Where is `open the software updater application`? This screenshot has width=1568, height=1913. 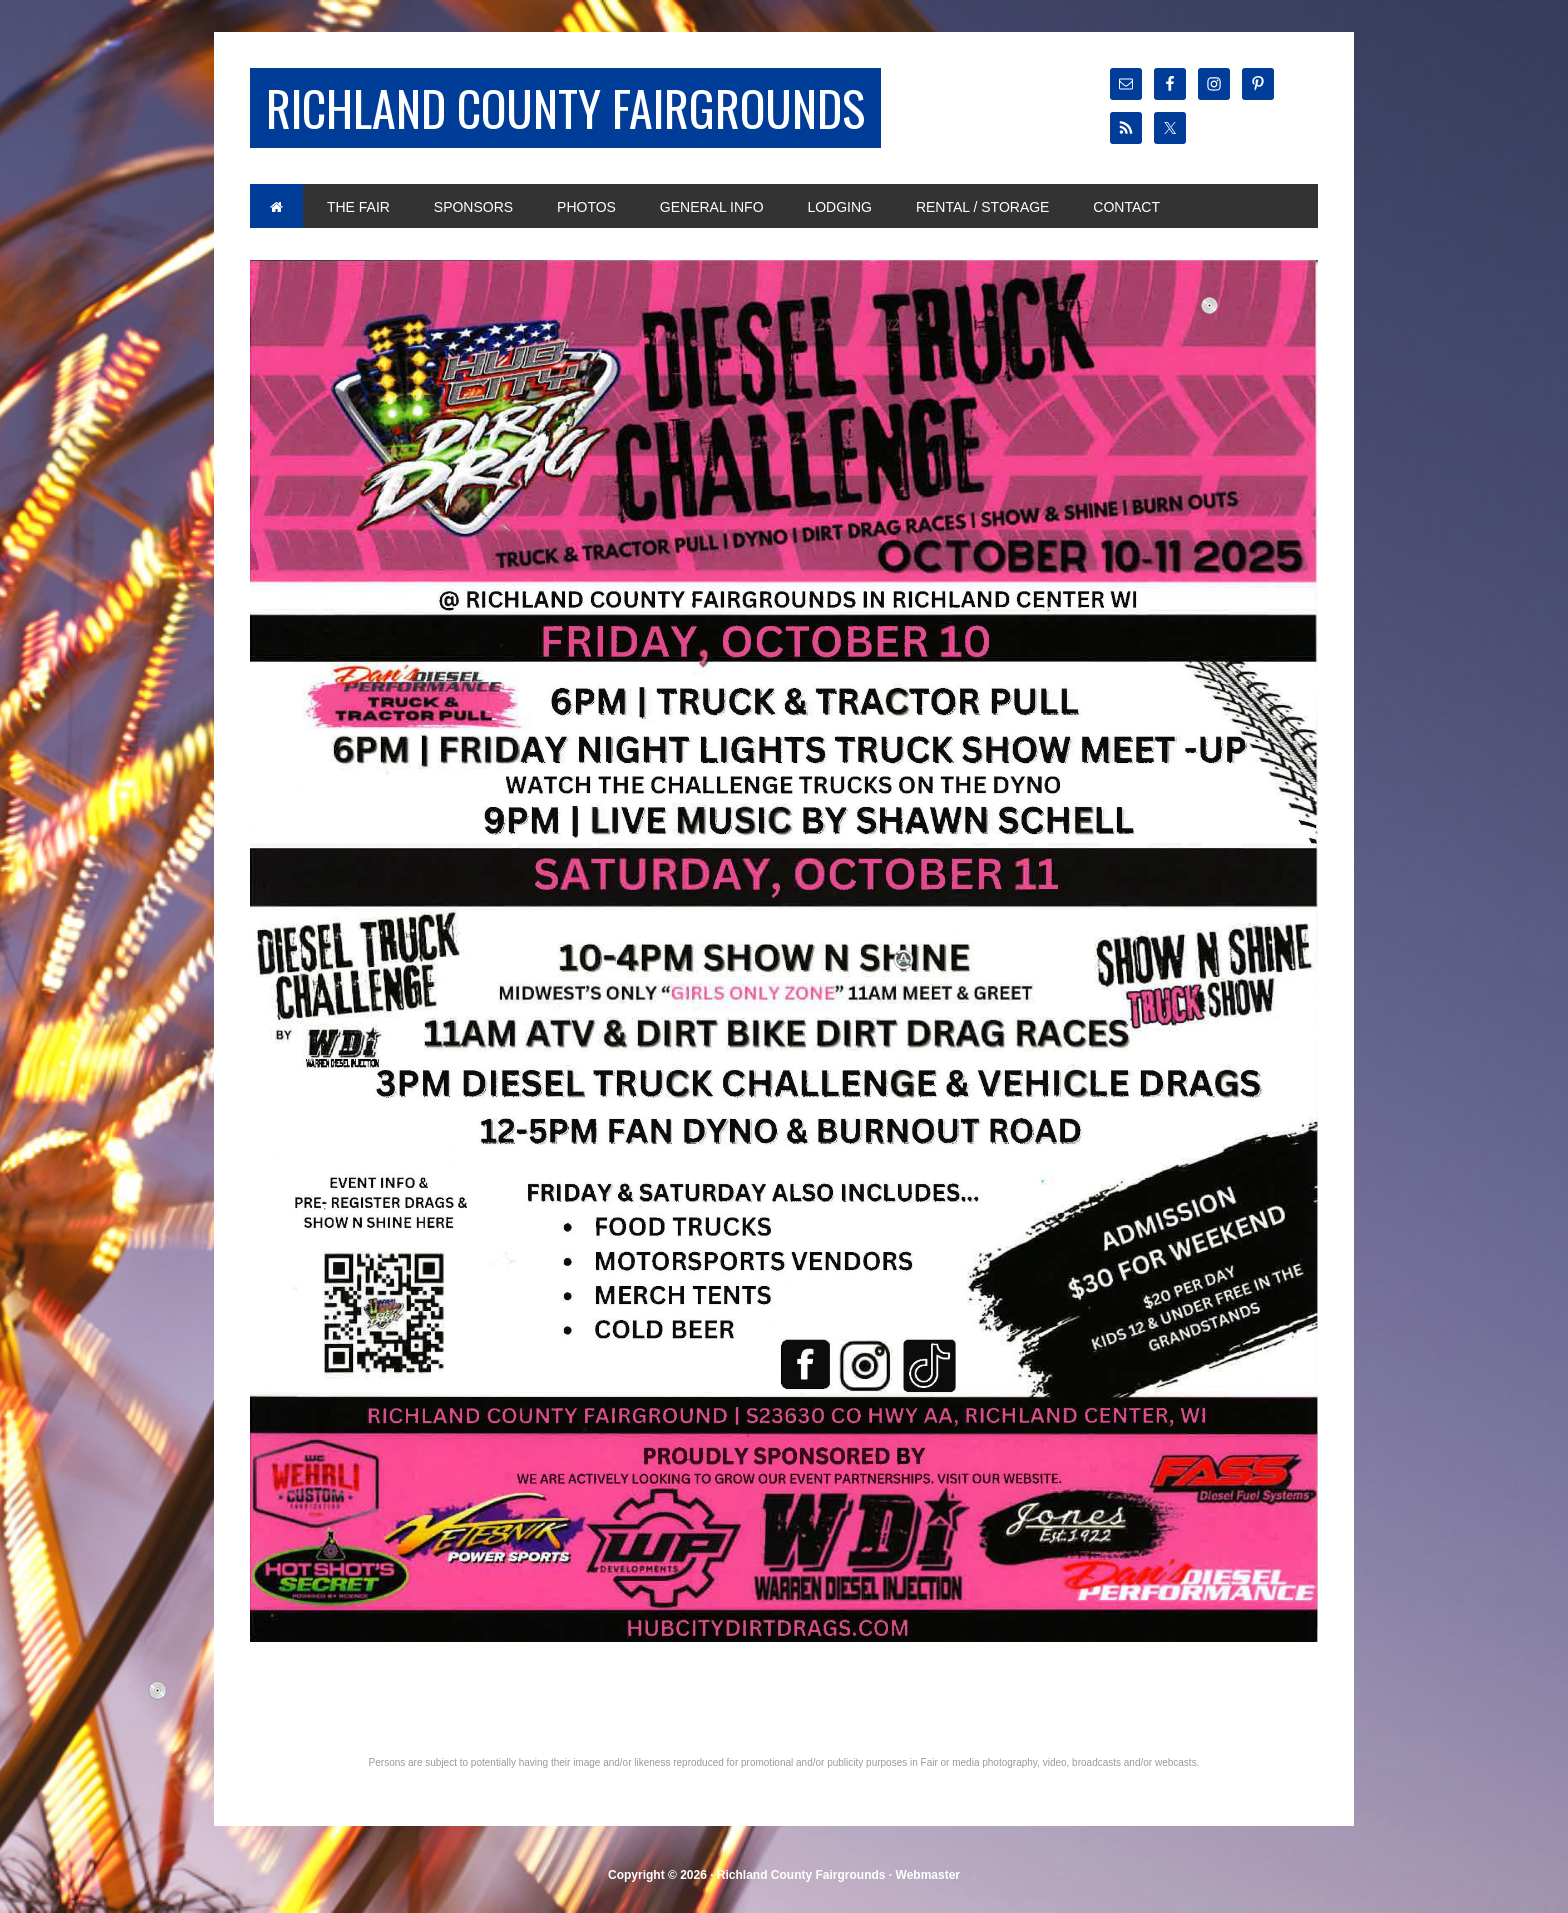
open the software updater application is located at coordinates (903, 959).